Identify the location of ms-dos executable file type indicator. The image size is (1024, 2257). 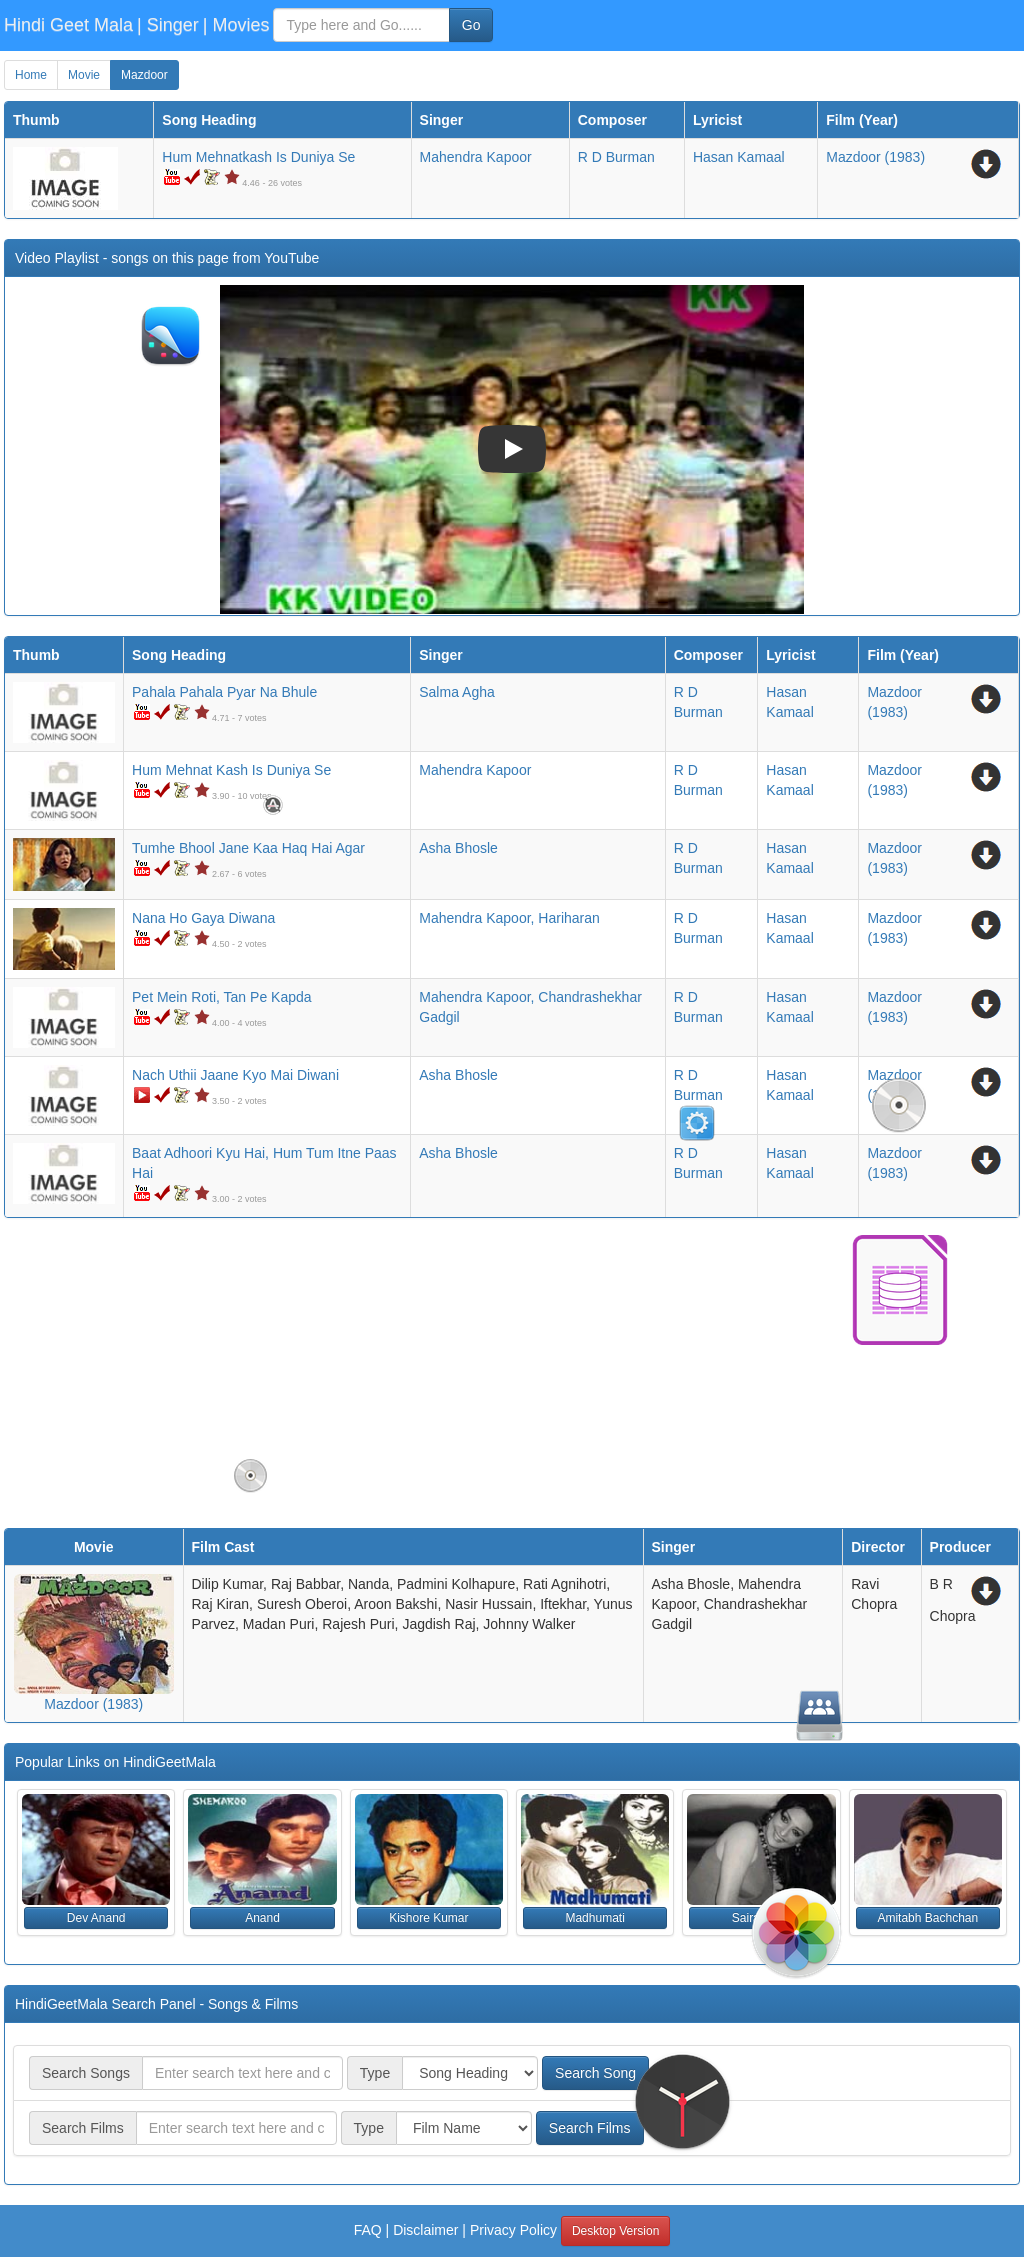
(697, 1123).